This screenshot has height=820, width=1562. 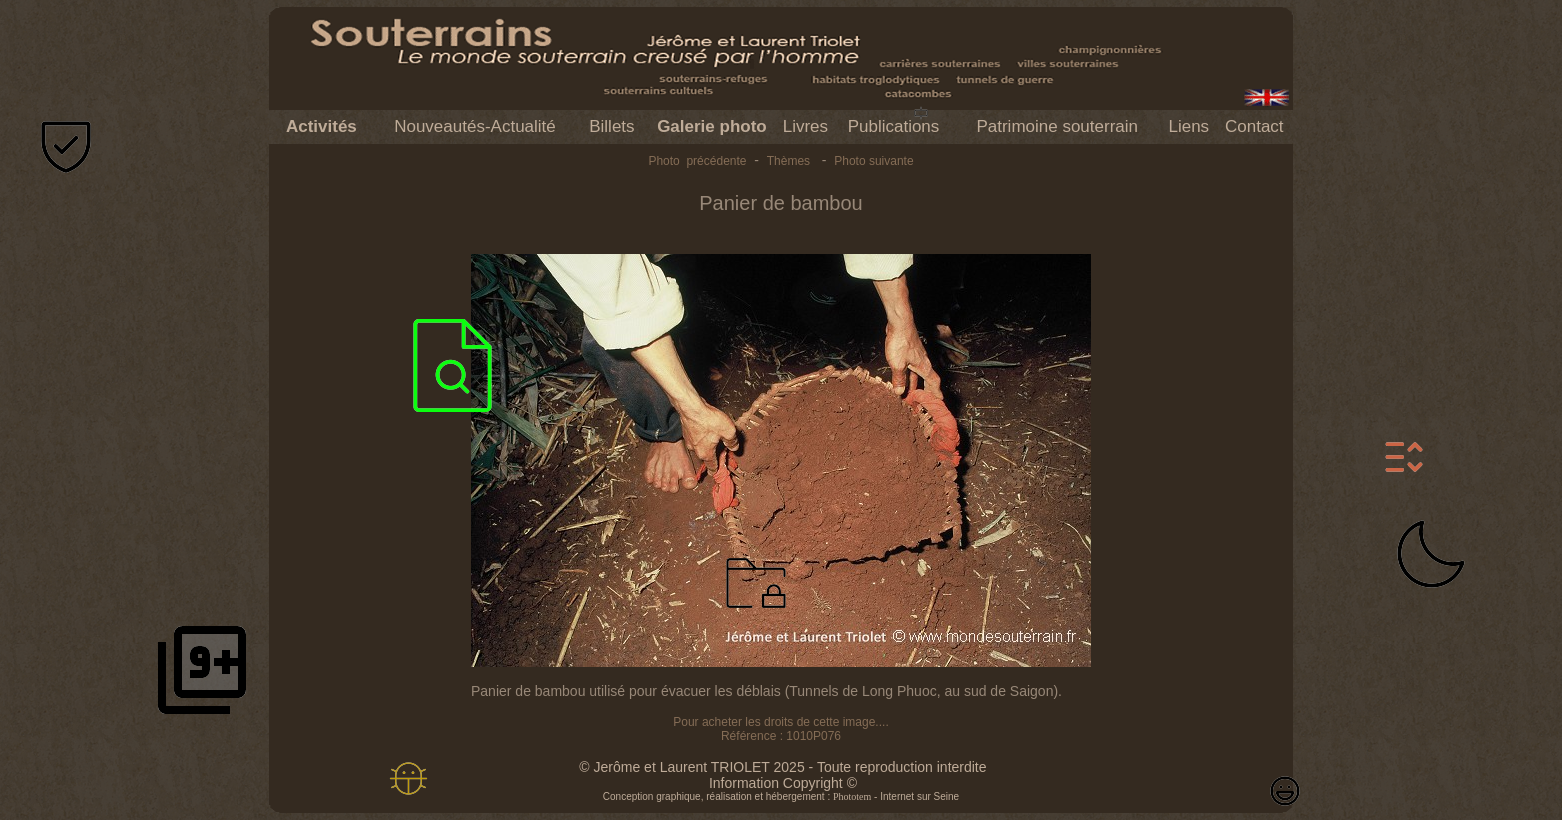 I want to click on indicates verified or secure status, so click(x=66, y=144).